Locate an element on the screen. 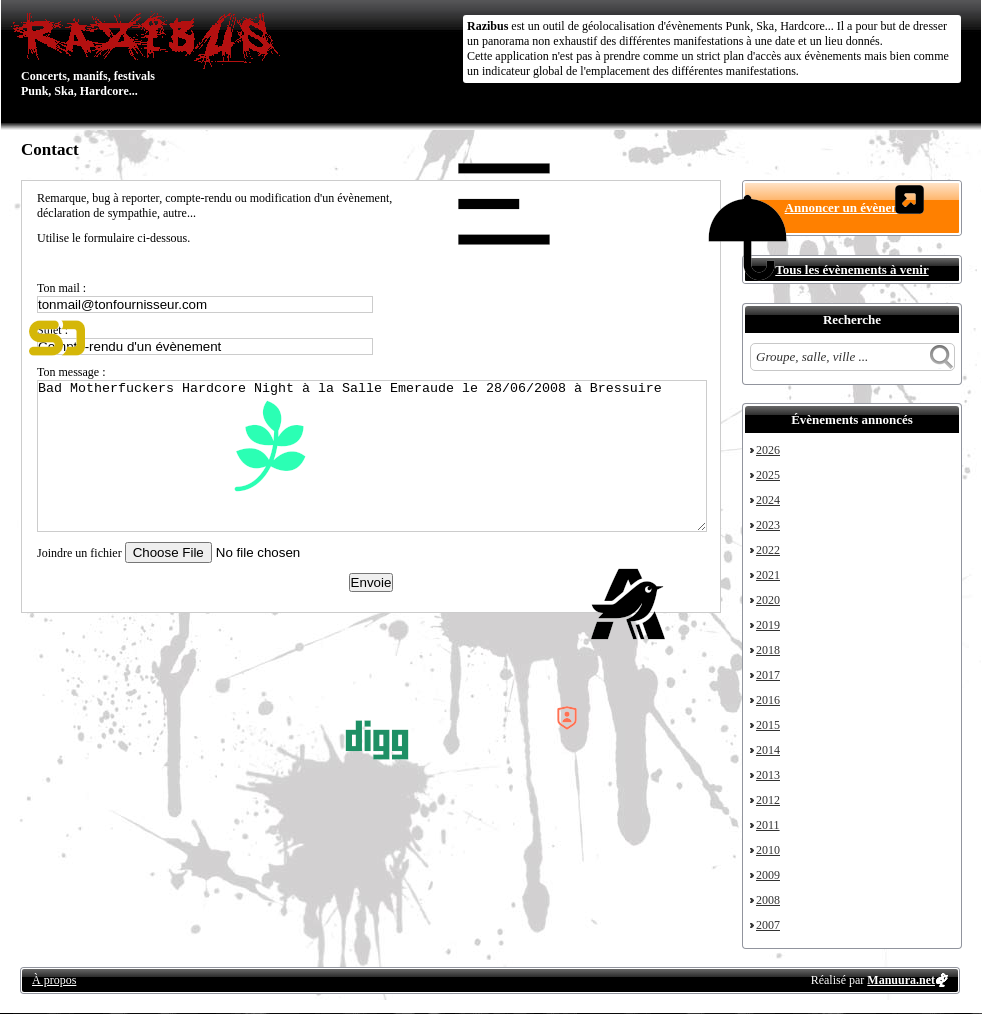 The height and width of the screenshot is (1014, 982). access user privacy and security settings is located at coordinates (567, 718).